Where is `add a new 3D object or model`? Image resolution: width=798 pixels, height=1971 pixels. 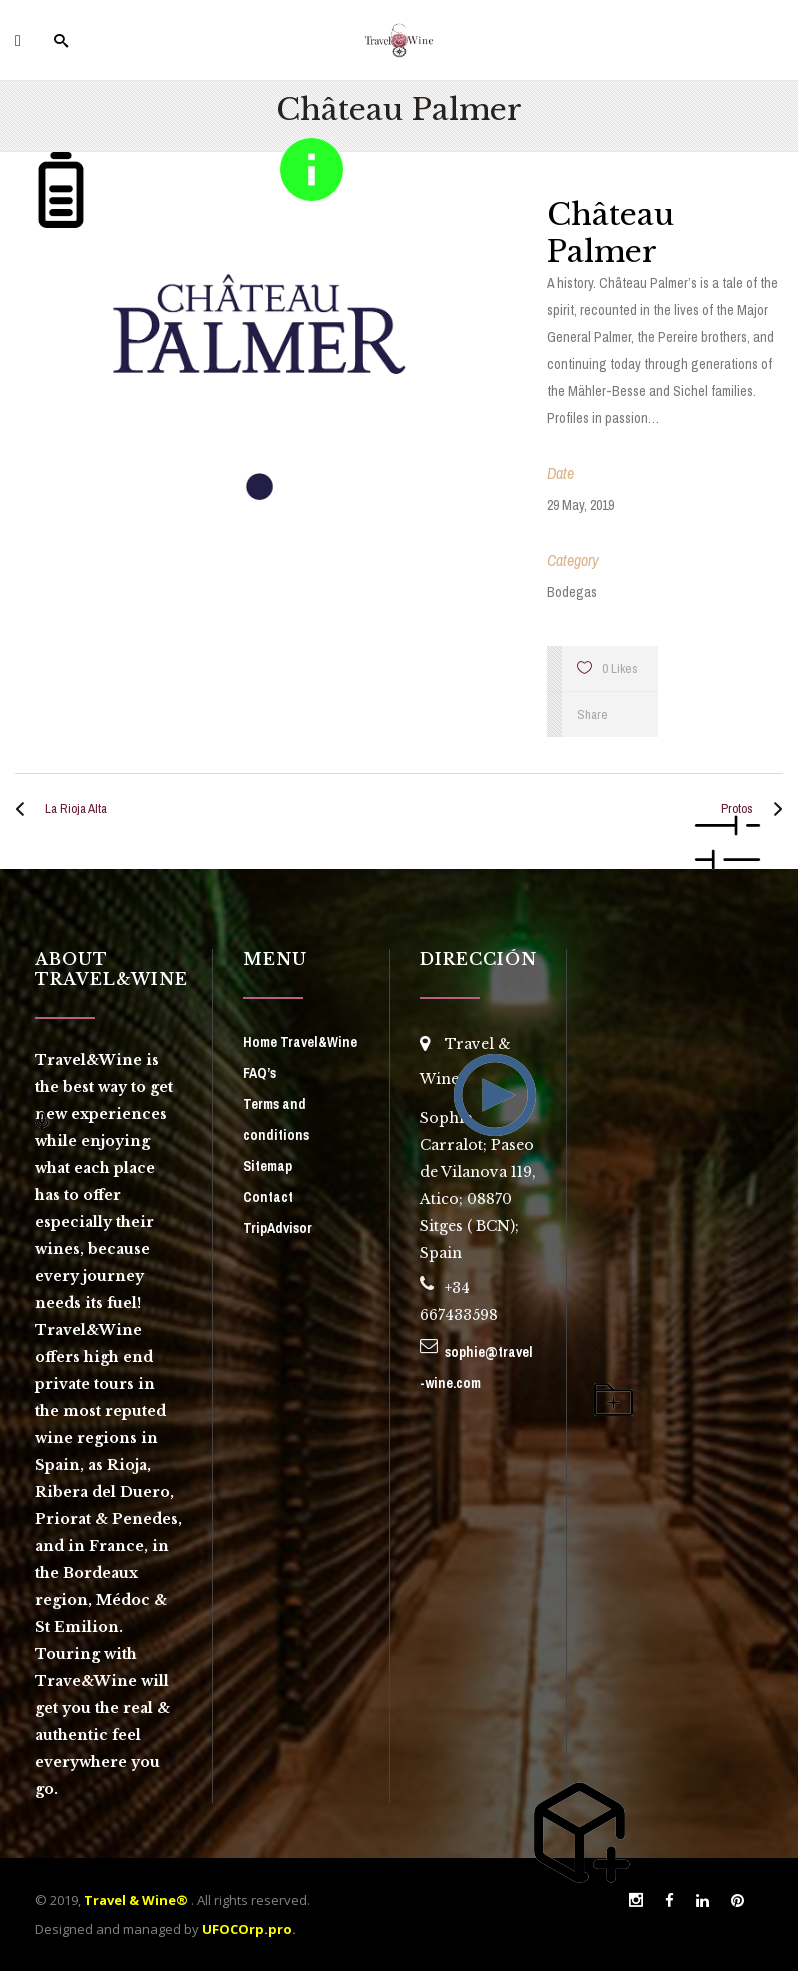 add a new 3D object or model is located at coordinates (579, 1832).